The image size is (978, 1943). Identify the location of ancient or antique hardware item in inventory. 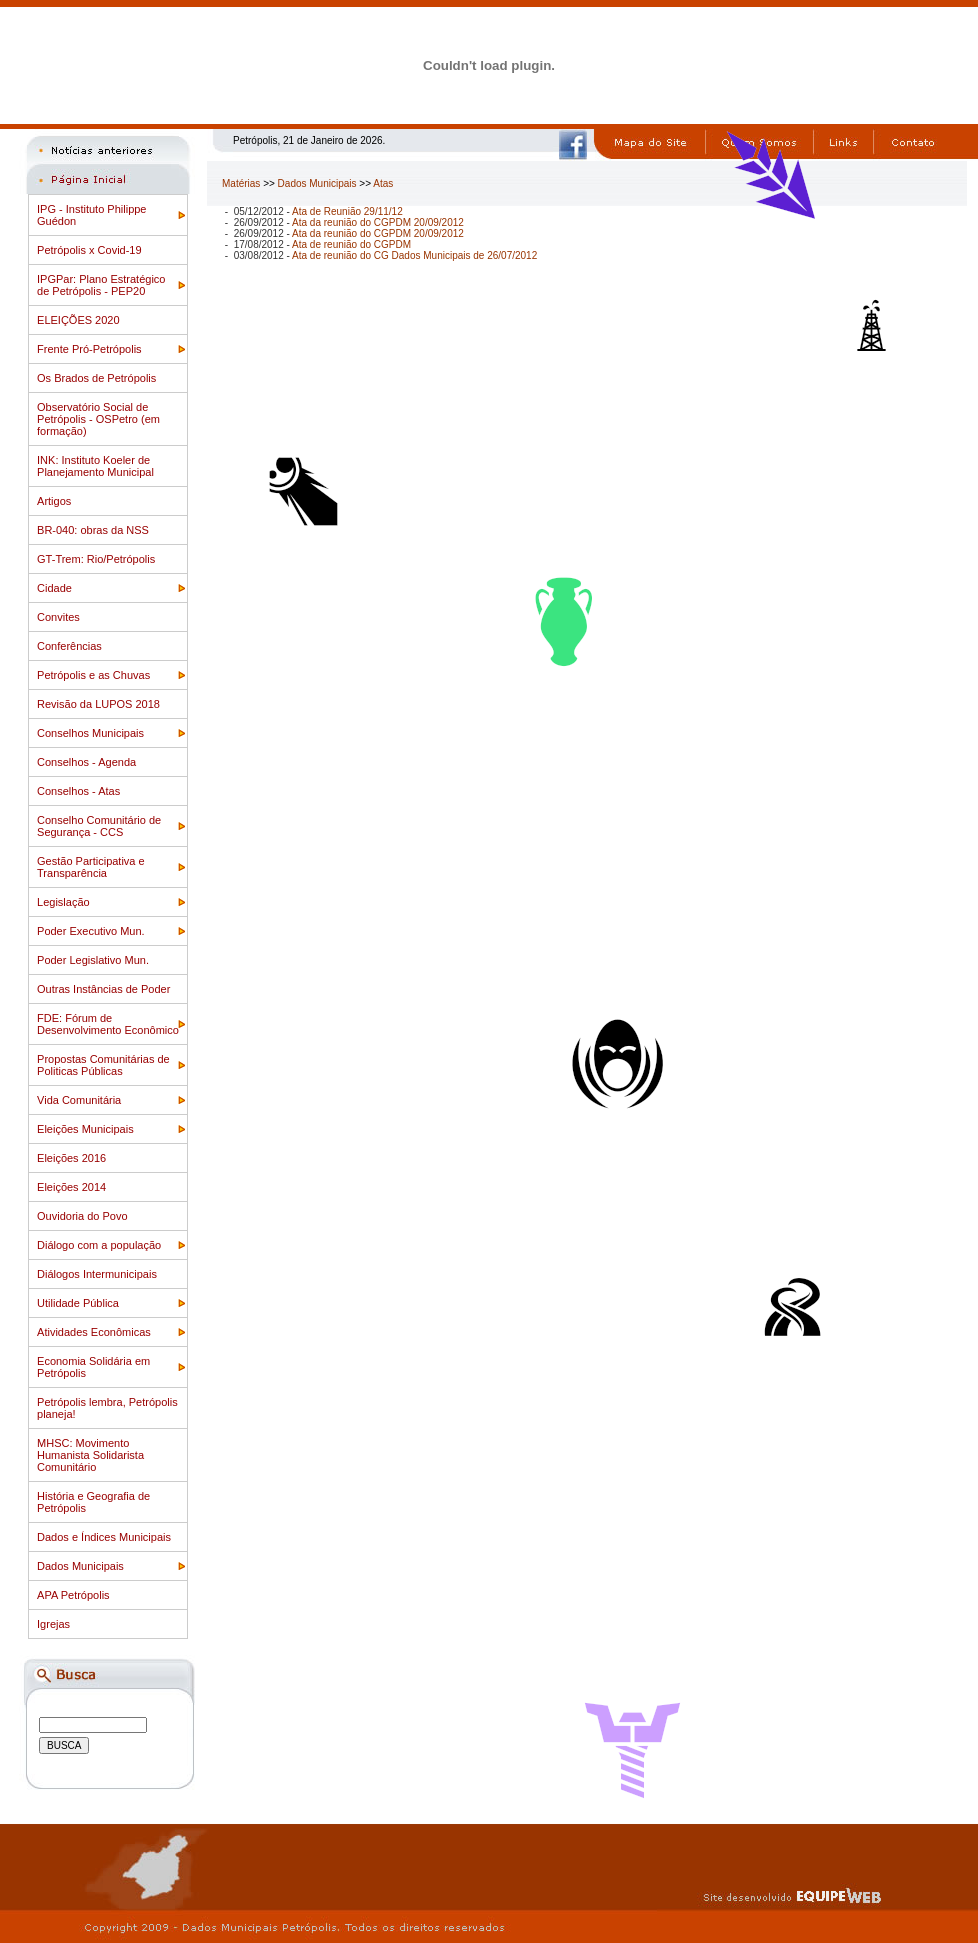
(632, 1750).